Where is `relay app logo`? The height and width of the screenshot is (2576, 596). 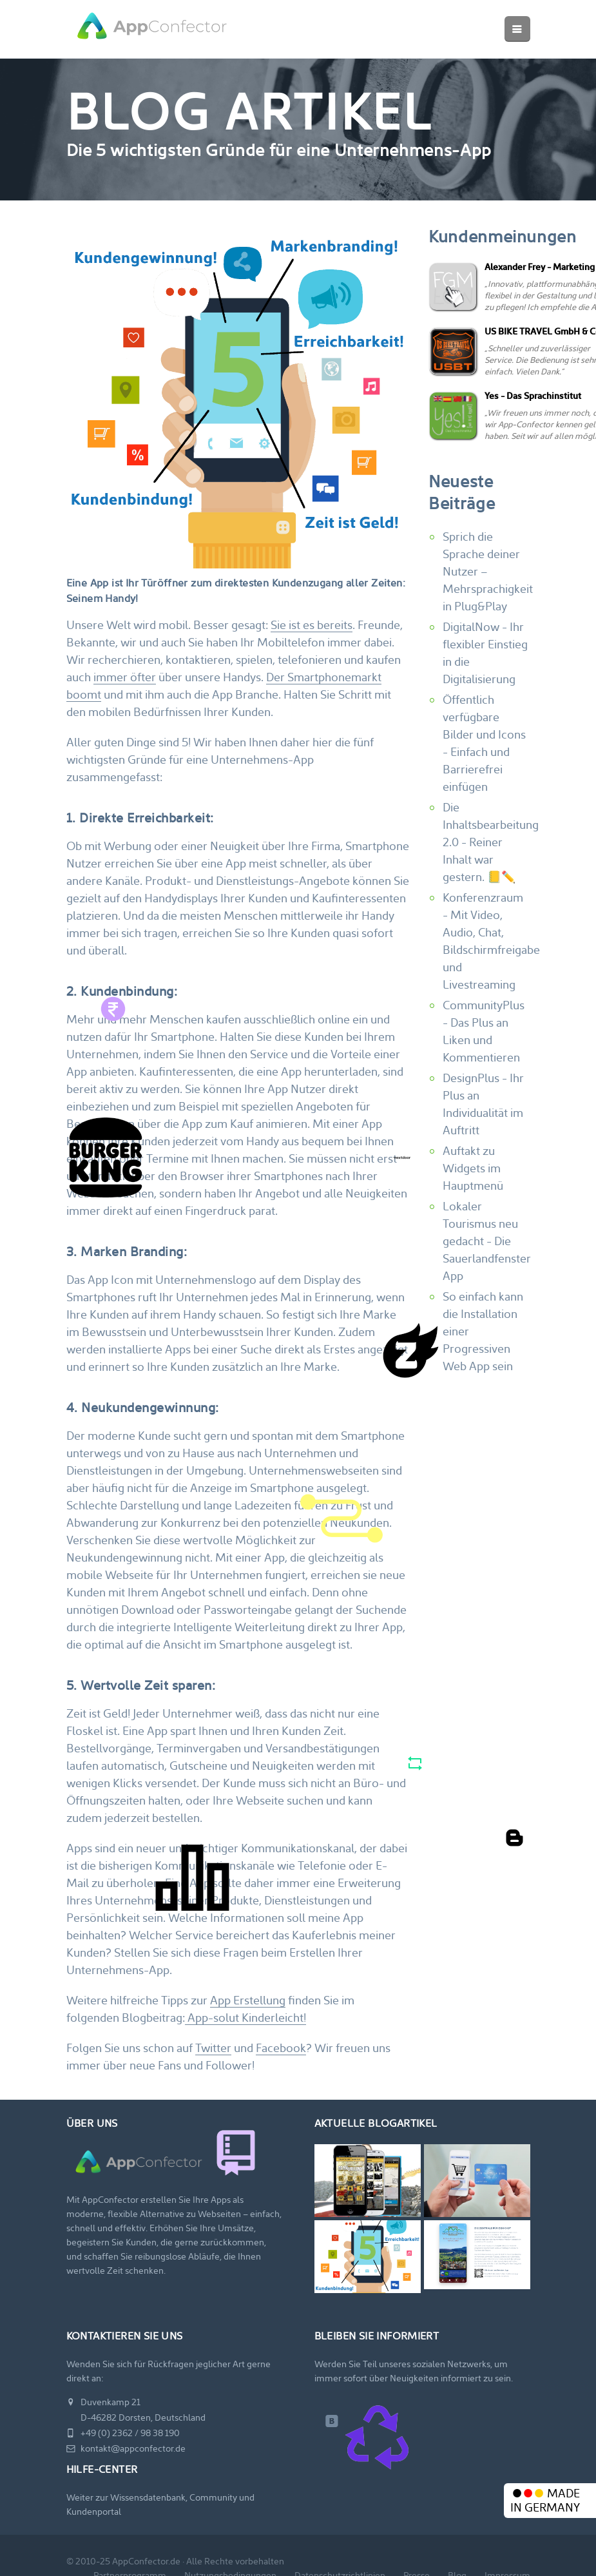
relay app logo is located at coordinates (341, 1518).